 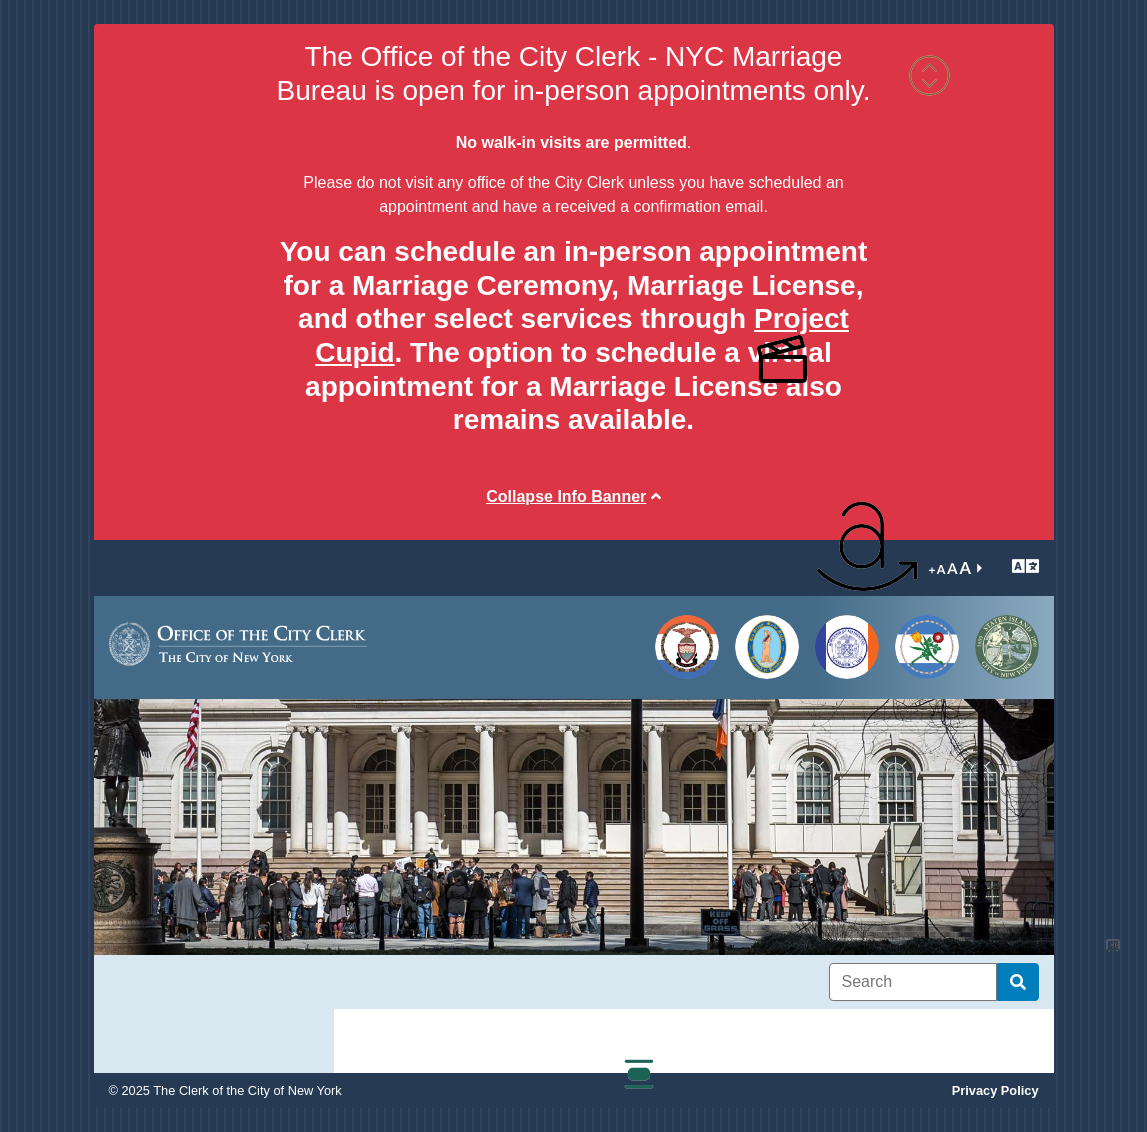 I want to click on access secure storage or vault, so click(x=1113, y=945).